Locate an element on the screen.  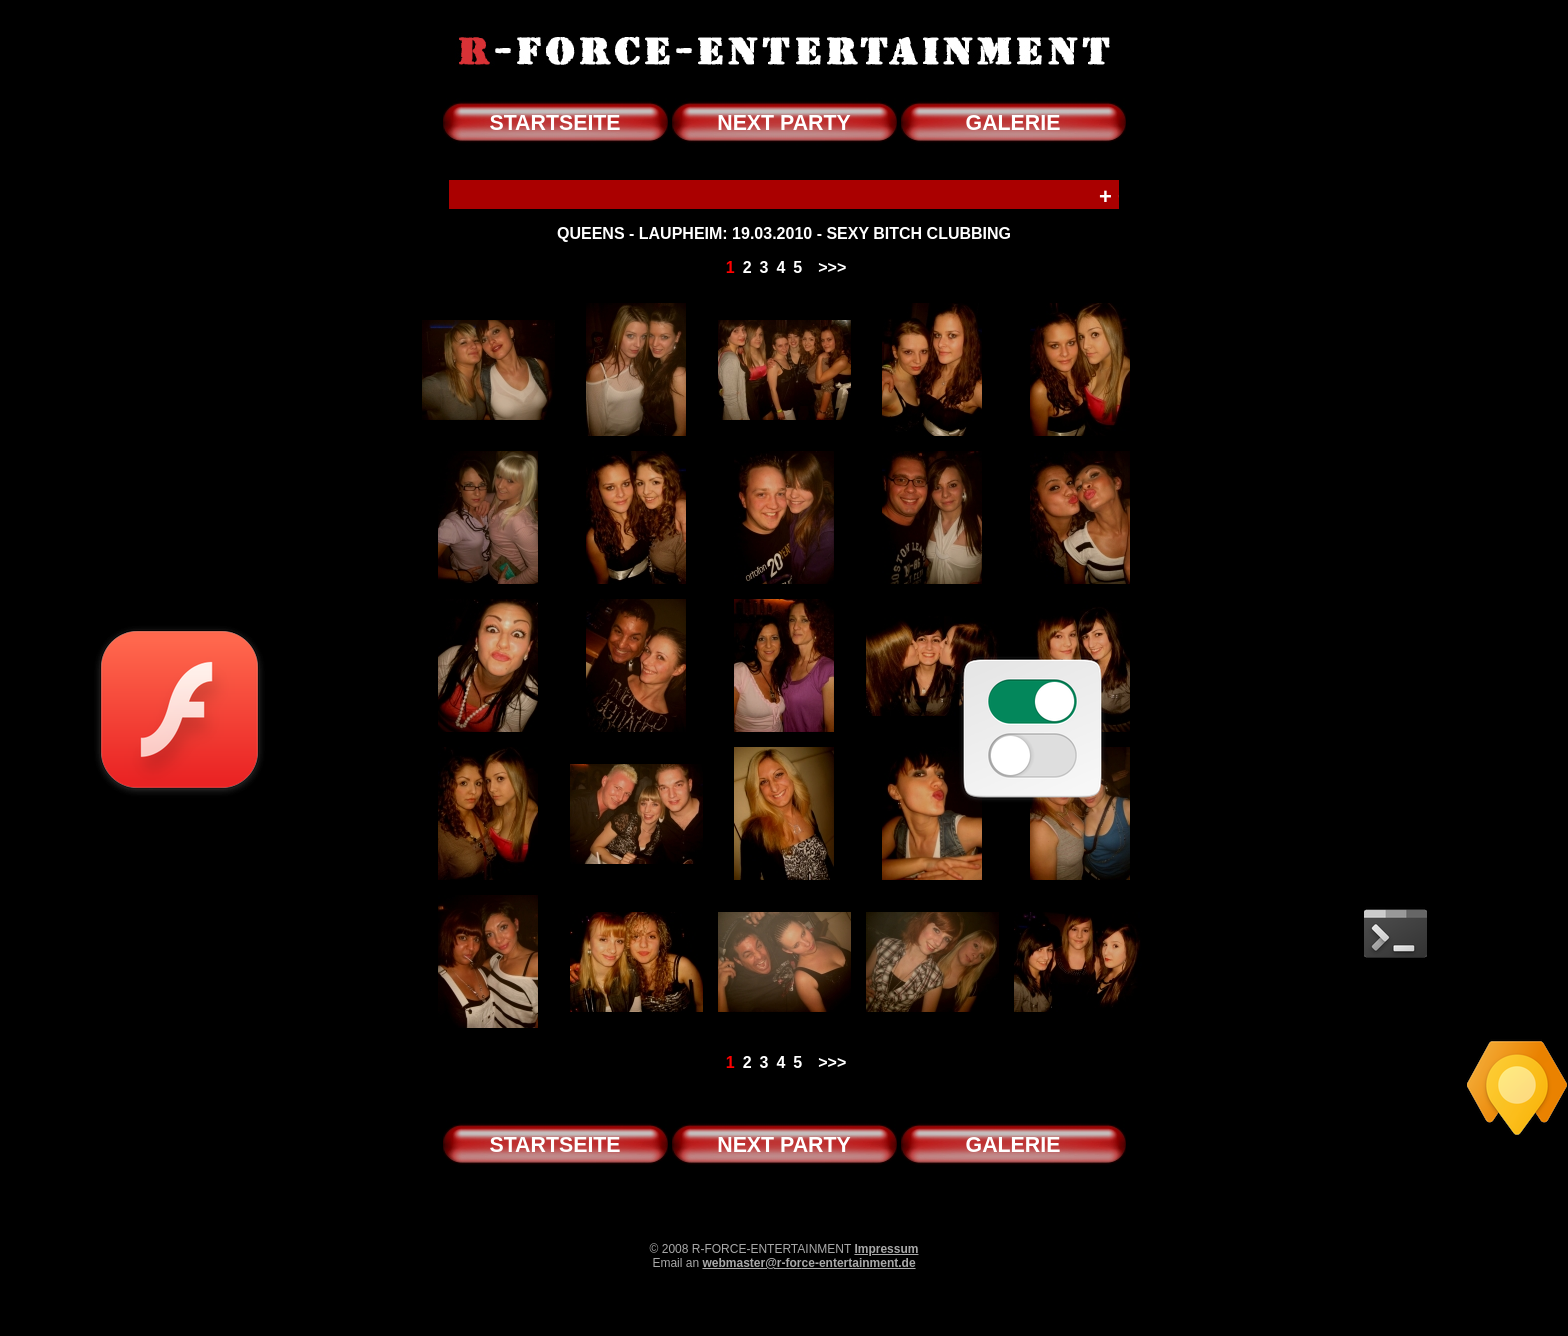
open the terminal application is located at coordinates (1395, 933).